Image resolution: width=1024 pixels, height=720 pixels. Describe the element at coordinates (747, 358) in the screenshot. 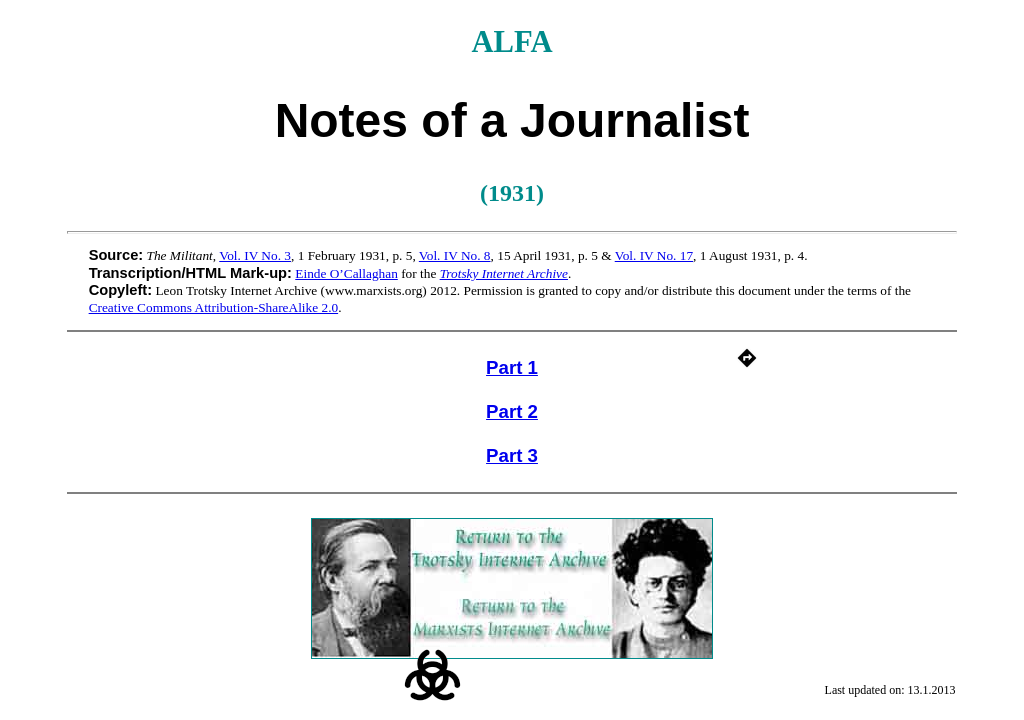

I see `get directions to a destination` at that location.